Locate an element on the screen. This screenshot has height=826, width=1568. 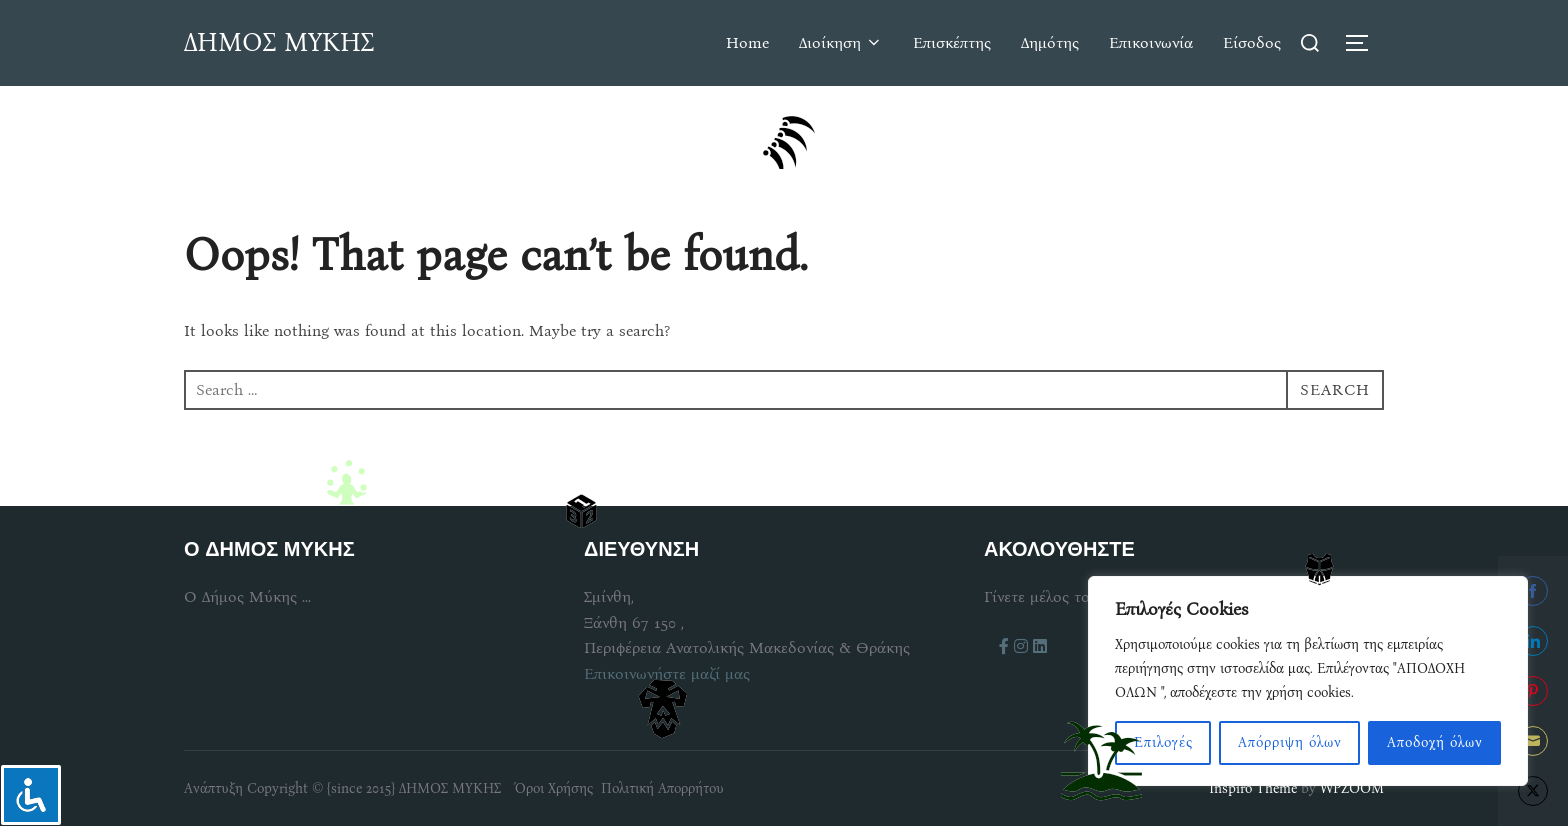
indicates a death or game over state is located at coordinates (663, 709).